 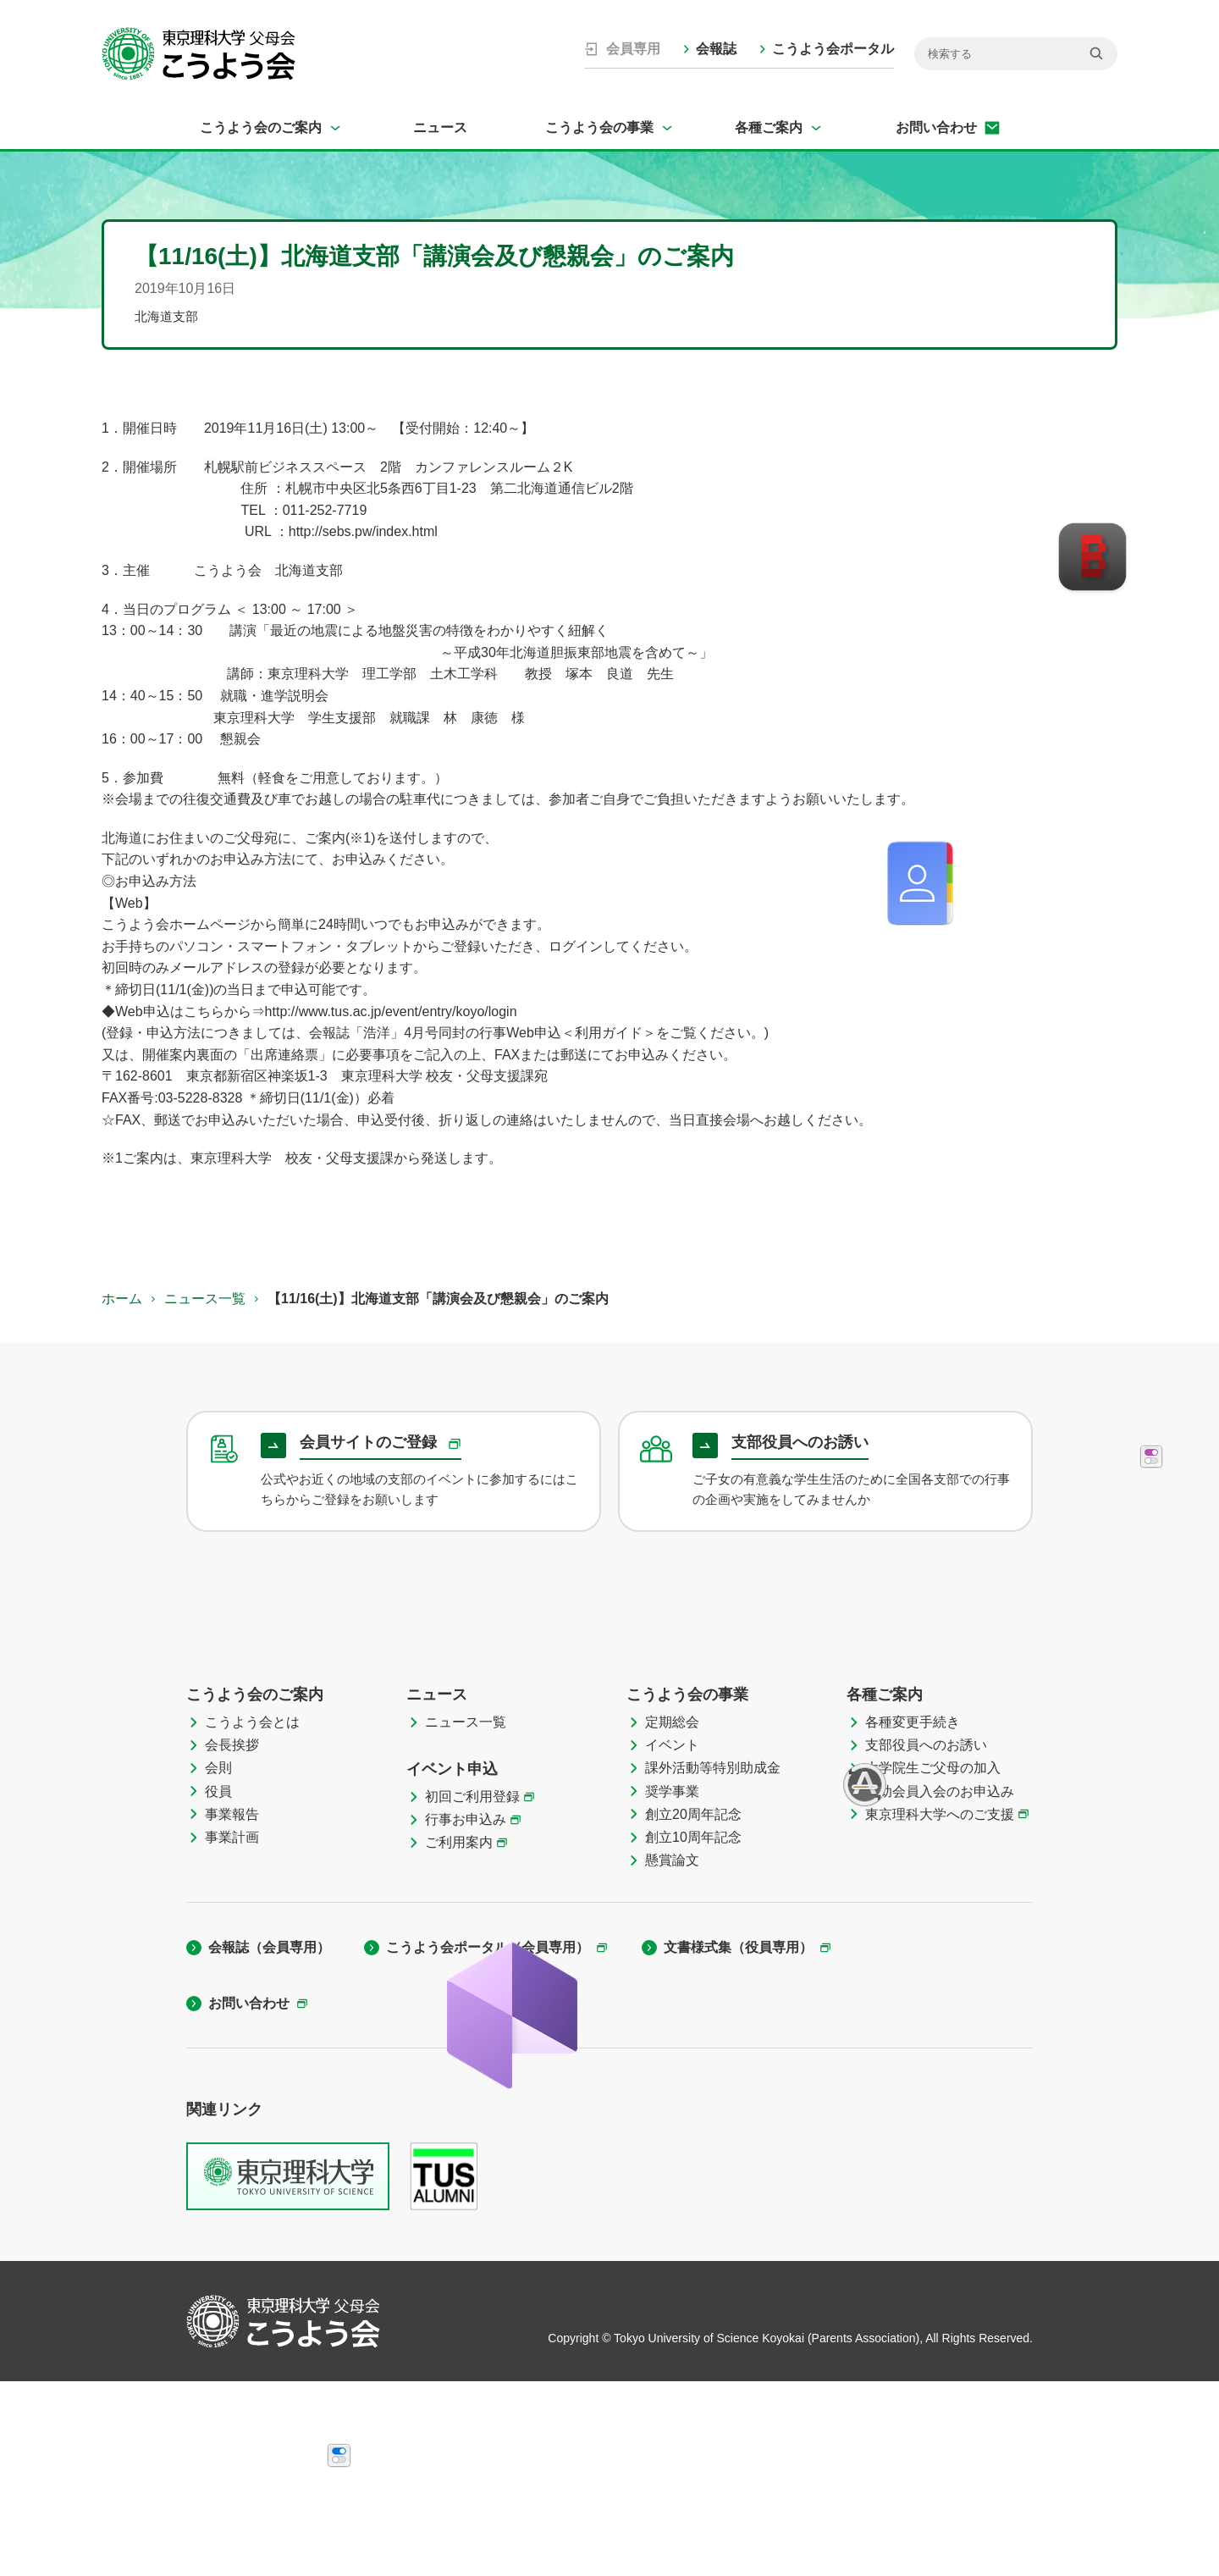 What do you see at coordinates (864, 1784) in the screenshot?
I see `open the software update manager` at bounding box center [864, 1784].